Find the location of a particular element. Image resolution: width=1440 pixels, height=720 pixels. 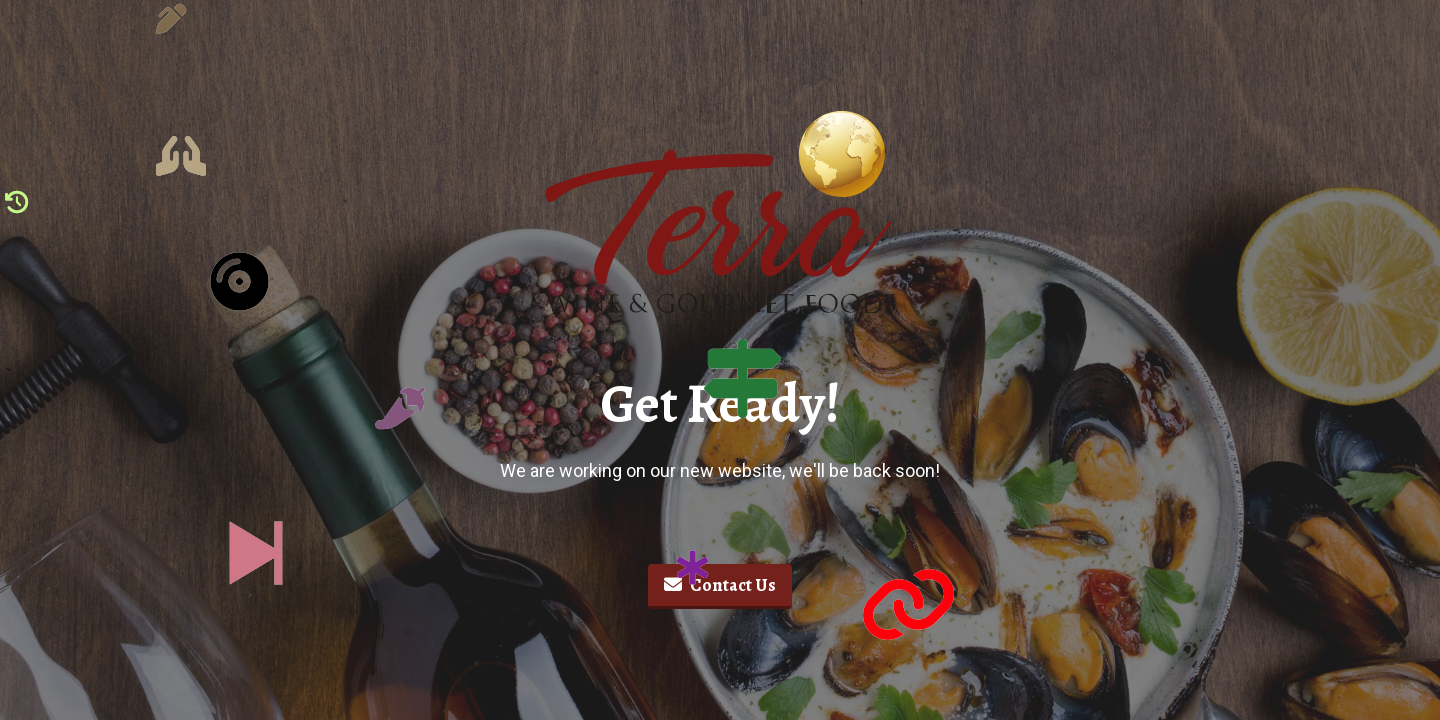

skip to the next track is located at coordinates (256, 553).